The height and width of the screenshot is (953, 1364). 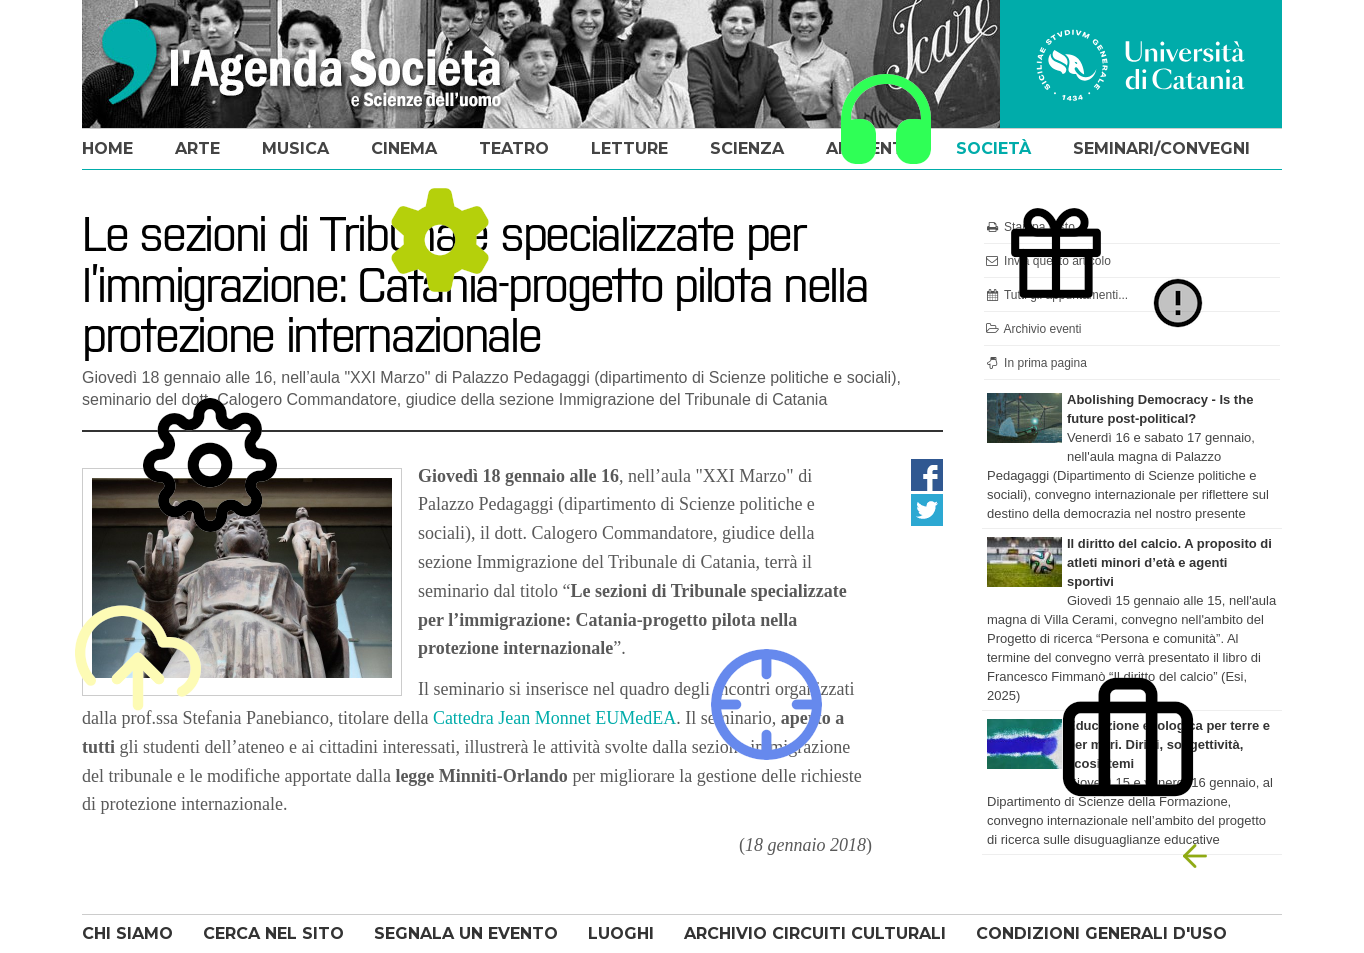 I want to click on center map on current location, so click(x=766, y=704).